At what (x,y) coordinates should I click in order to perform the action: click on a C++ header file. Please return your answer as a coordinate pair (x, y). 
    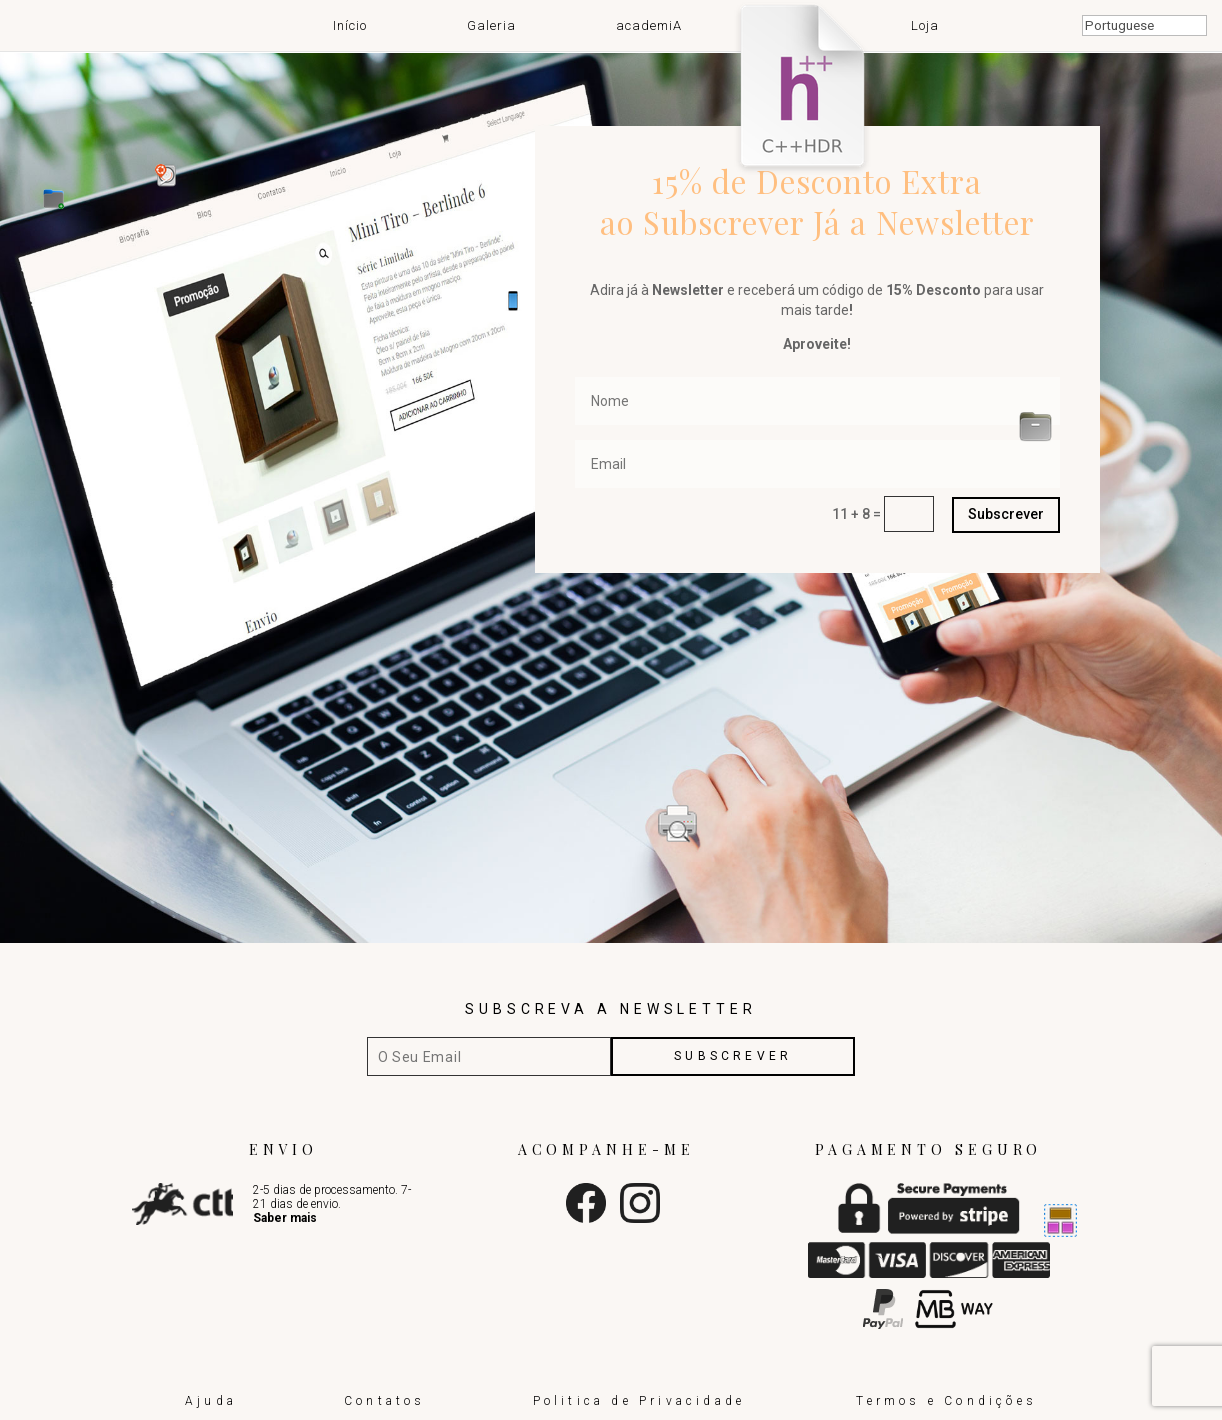
    Looking at the image, I should click on (802, 88).